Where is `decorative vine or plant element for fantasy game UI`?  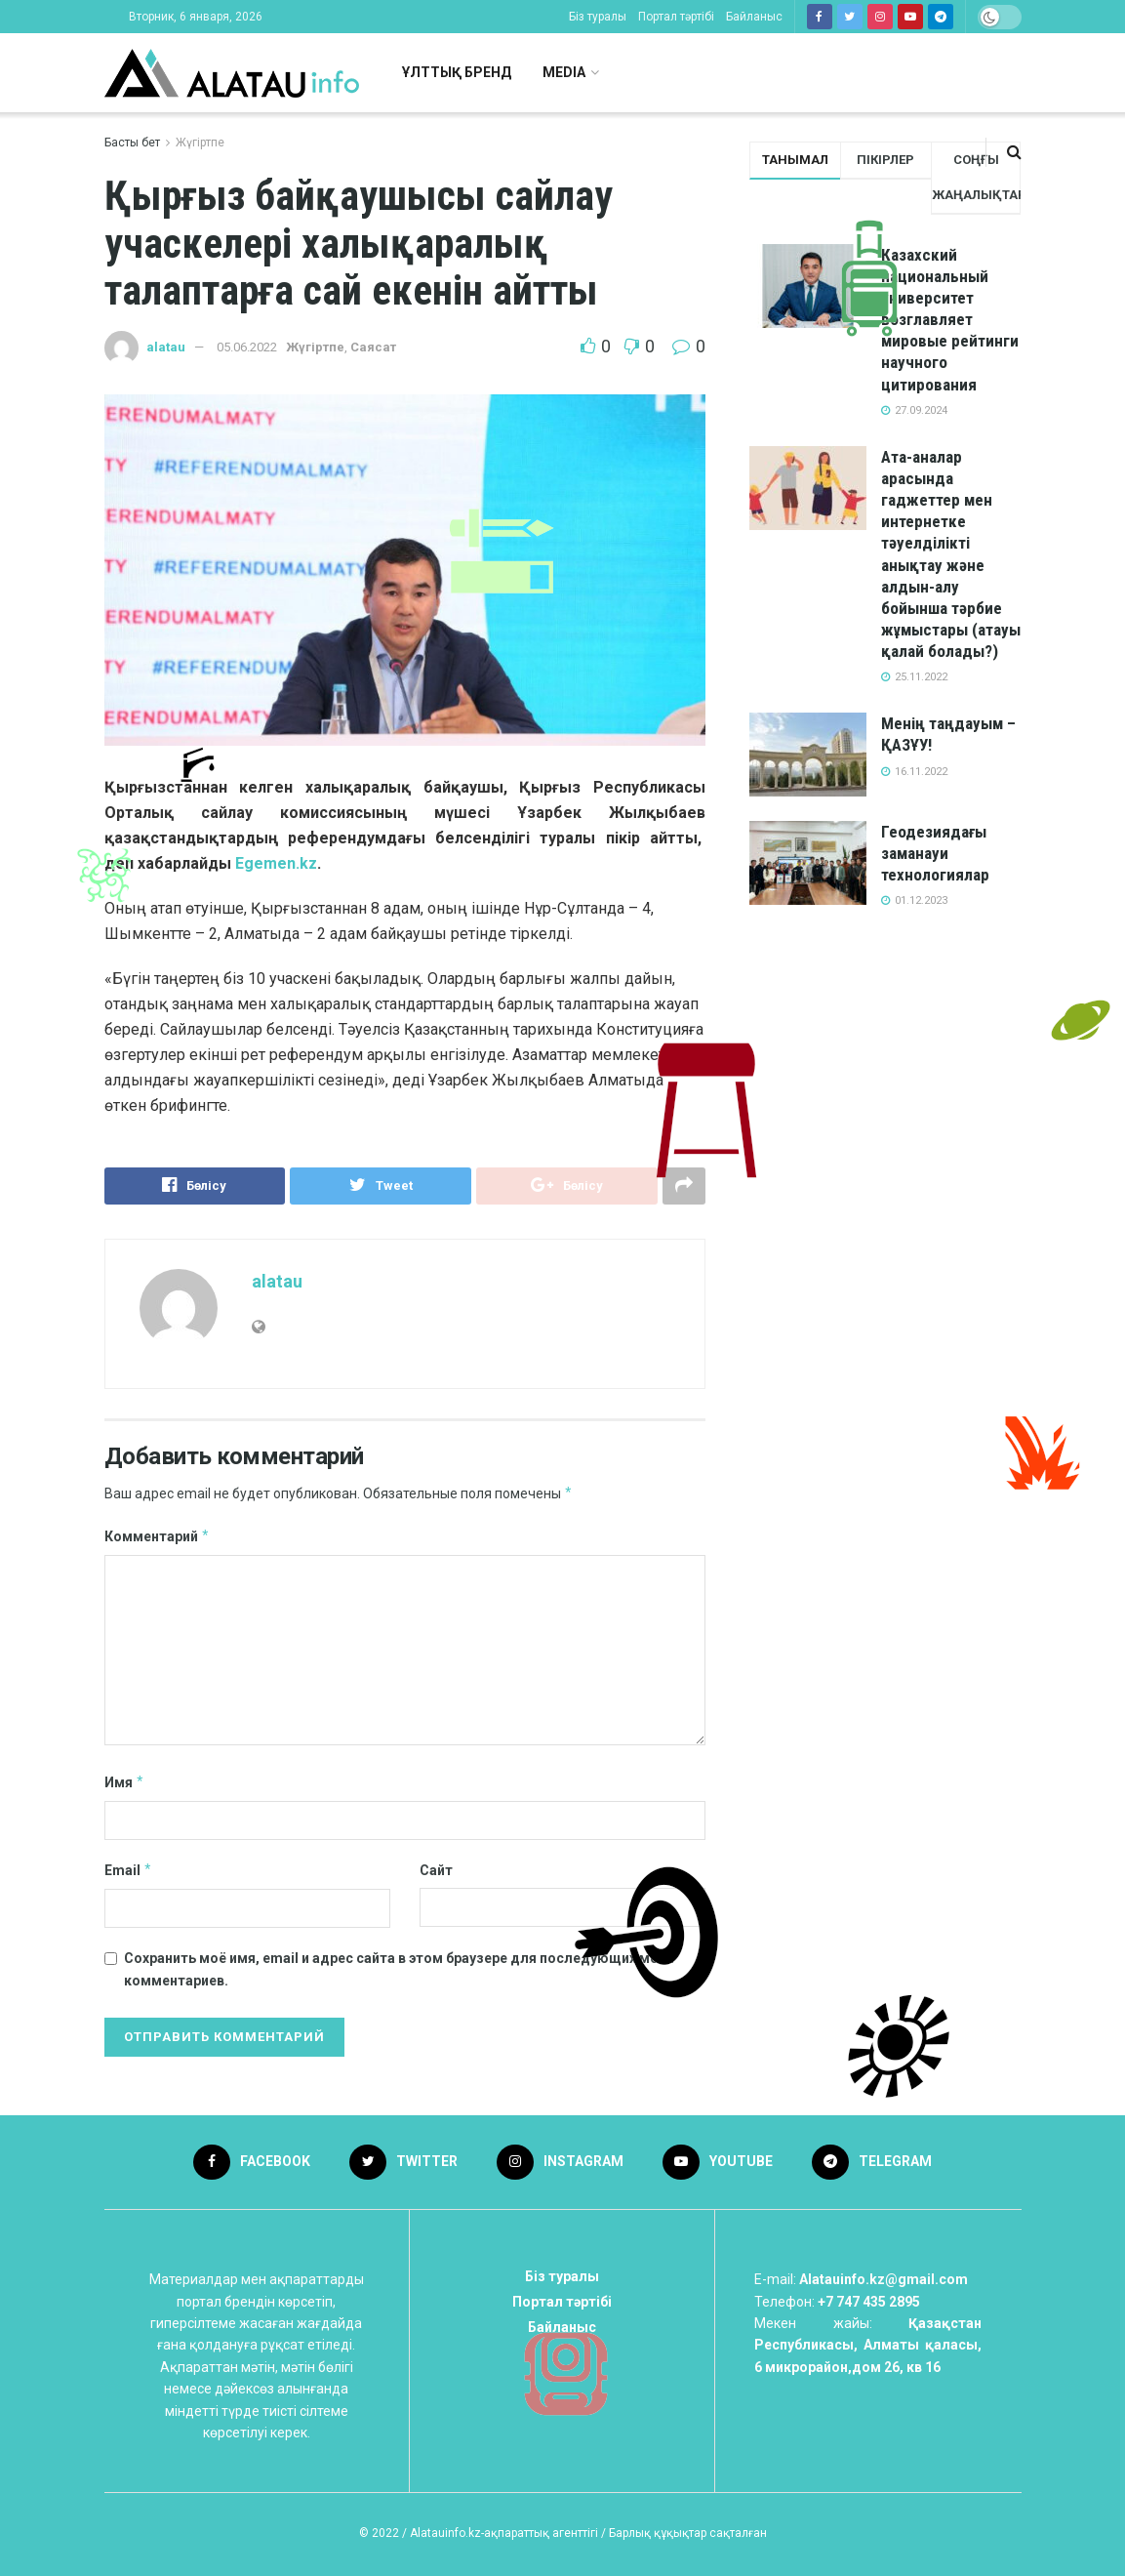 decorative vine or plant element for fantasy game UI is located at coordinates (103, 875).